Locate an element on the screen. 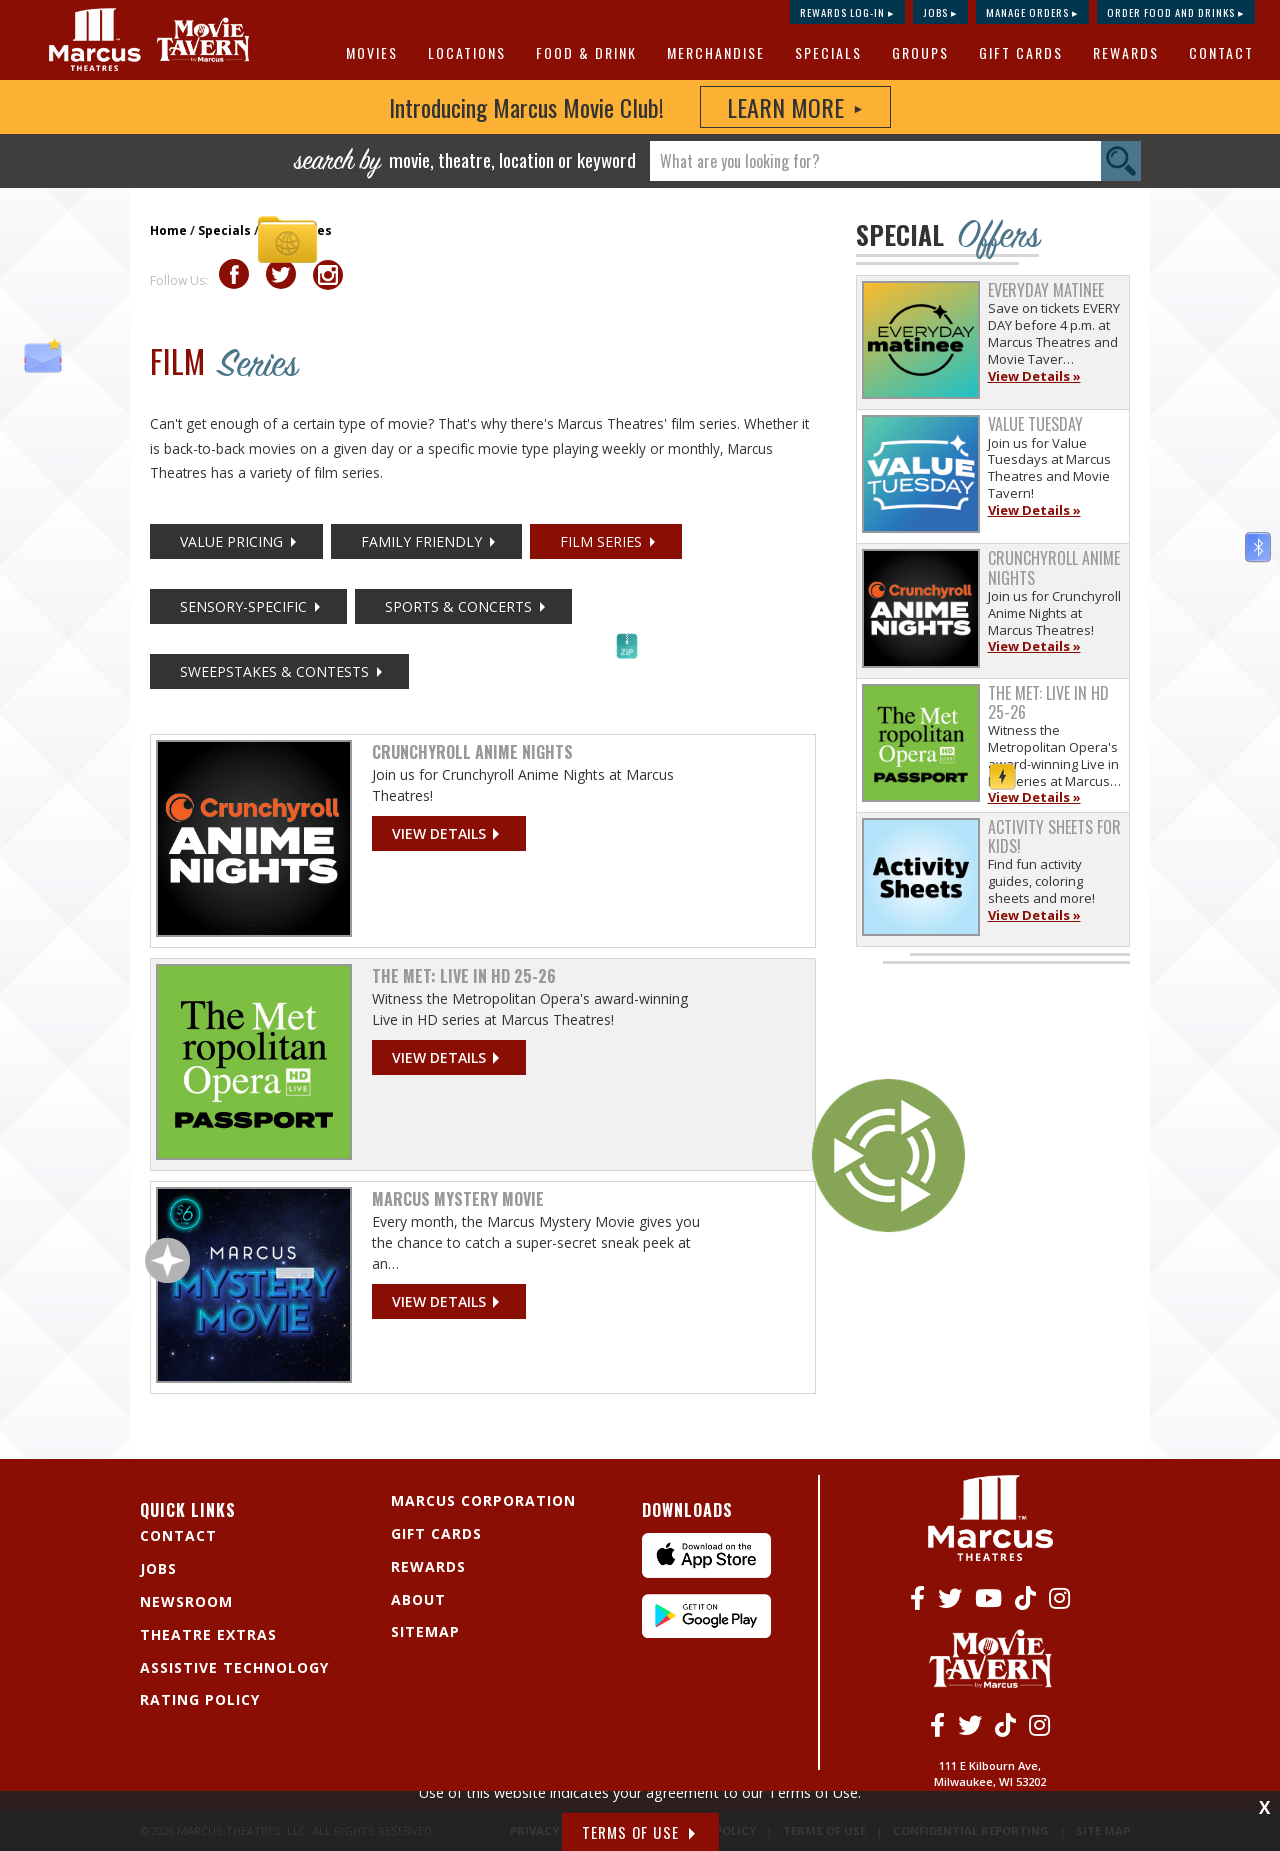  connect a bluetooth keyboard is located at coordinates (295, 1273).